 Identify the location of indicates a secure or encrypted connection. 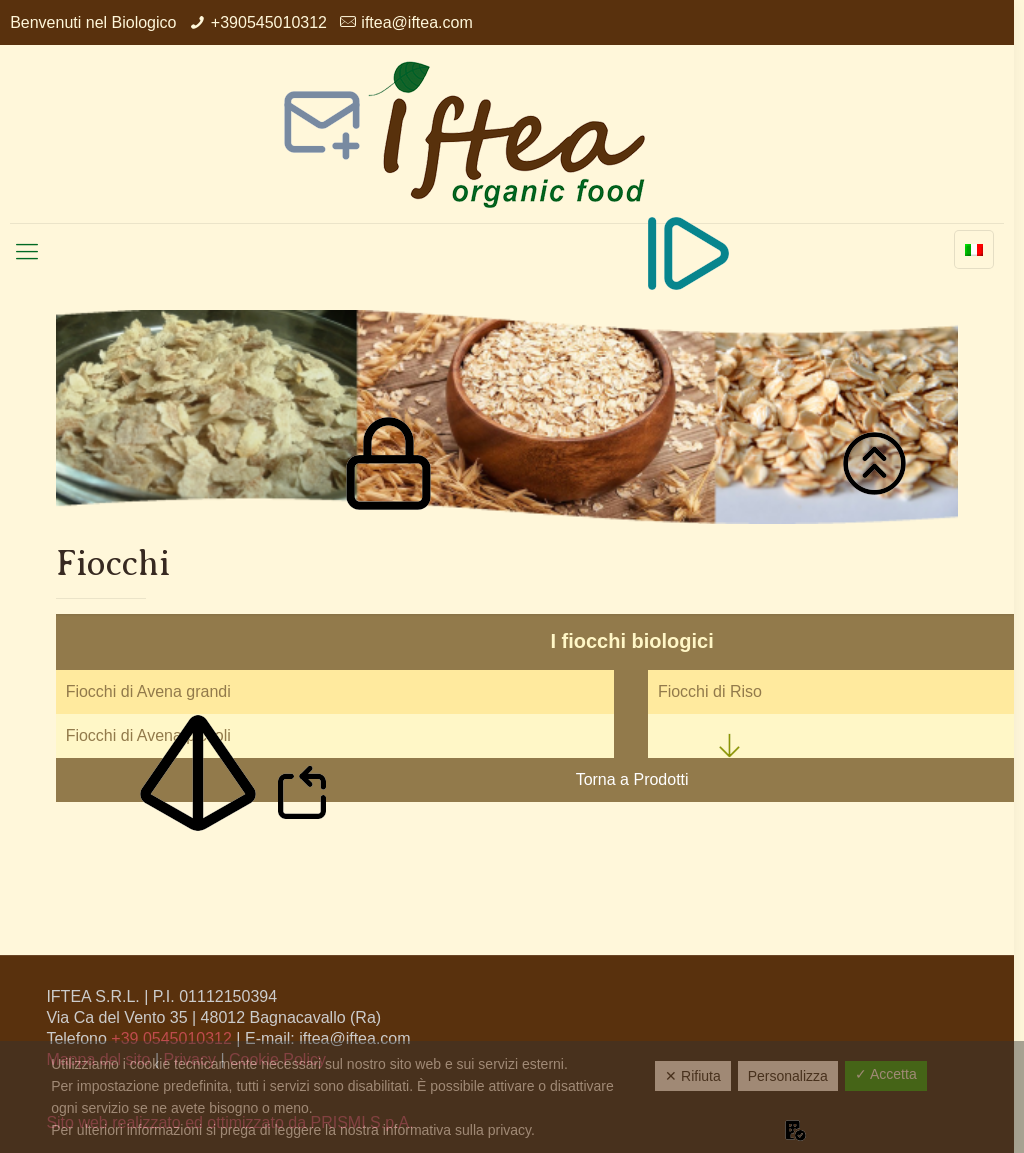
(388, 463).